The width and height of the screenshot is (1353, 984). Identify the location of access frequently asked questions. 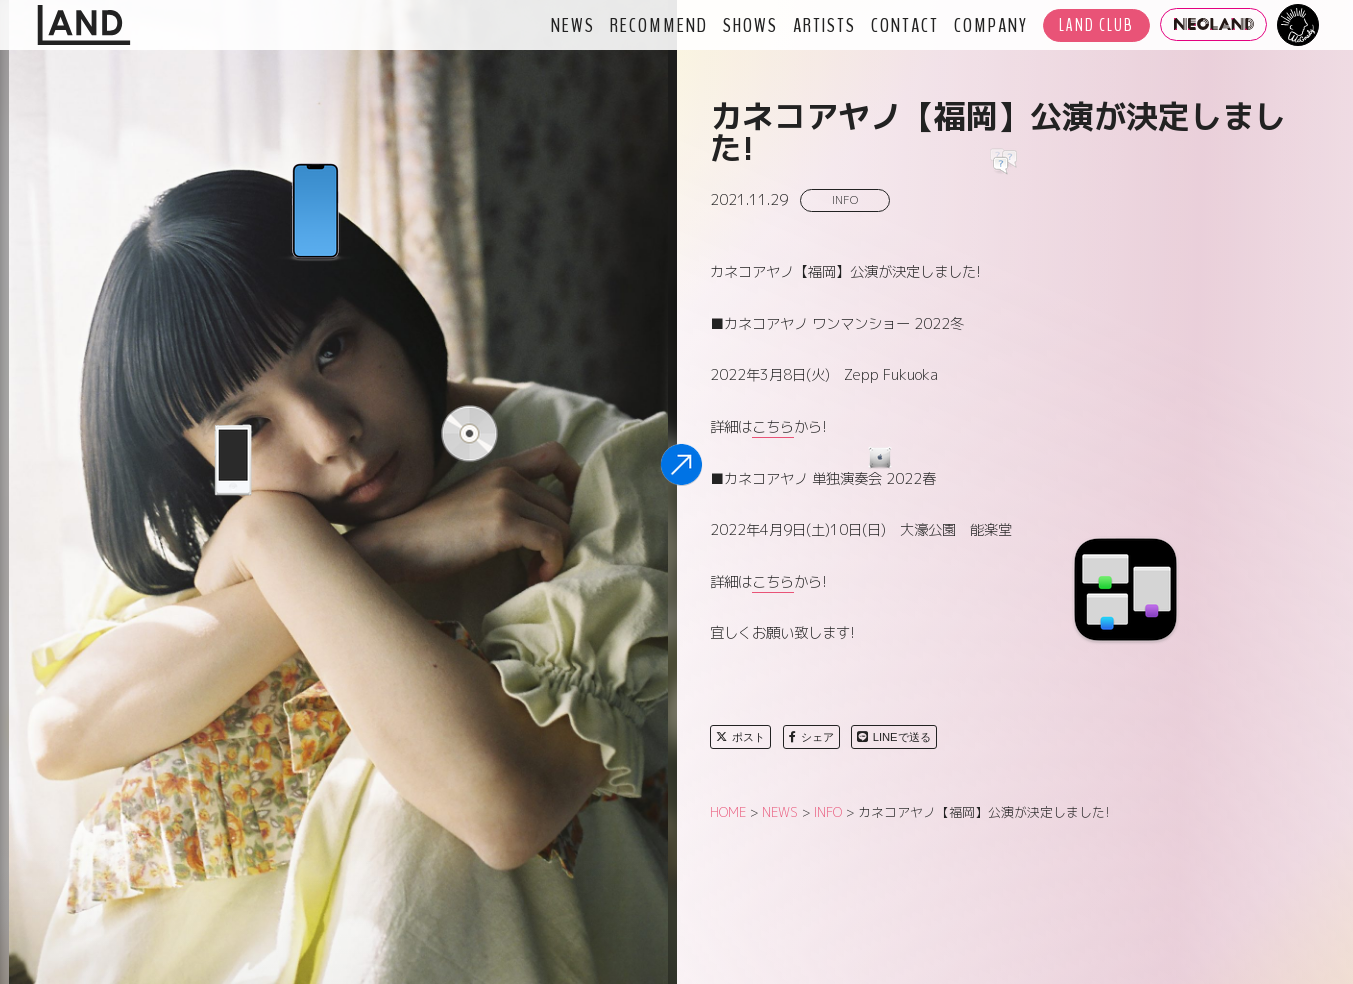
(1003, 161).